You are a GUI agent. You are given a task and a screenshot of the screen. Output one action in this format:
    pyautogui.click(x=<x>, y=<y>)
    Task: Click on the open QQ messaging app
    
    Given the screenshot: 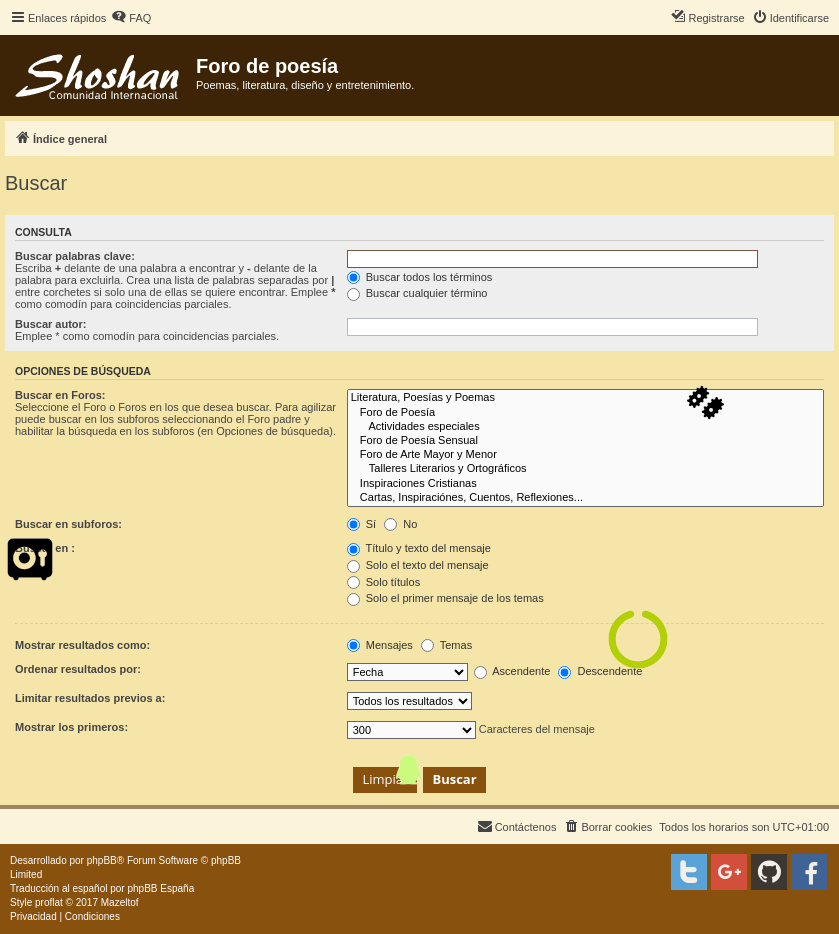 What is the action you would take?
    pyautogui.click(x=408, y=769)
    